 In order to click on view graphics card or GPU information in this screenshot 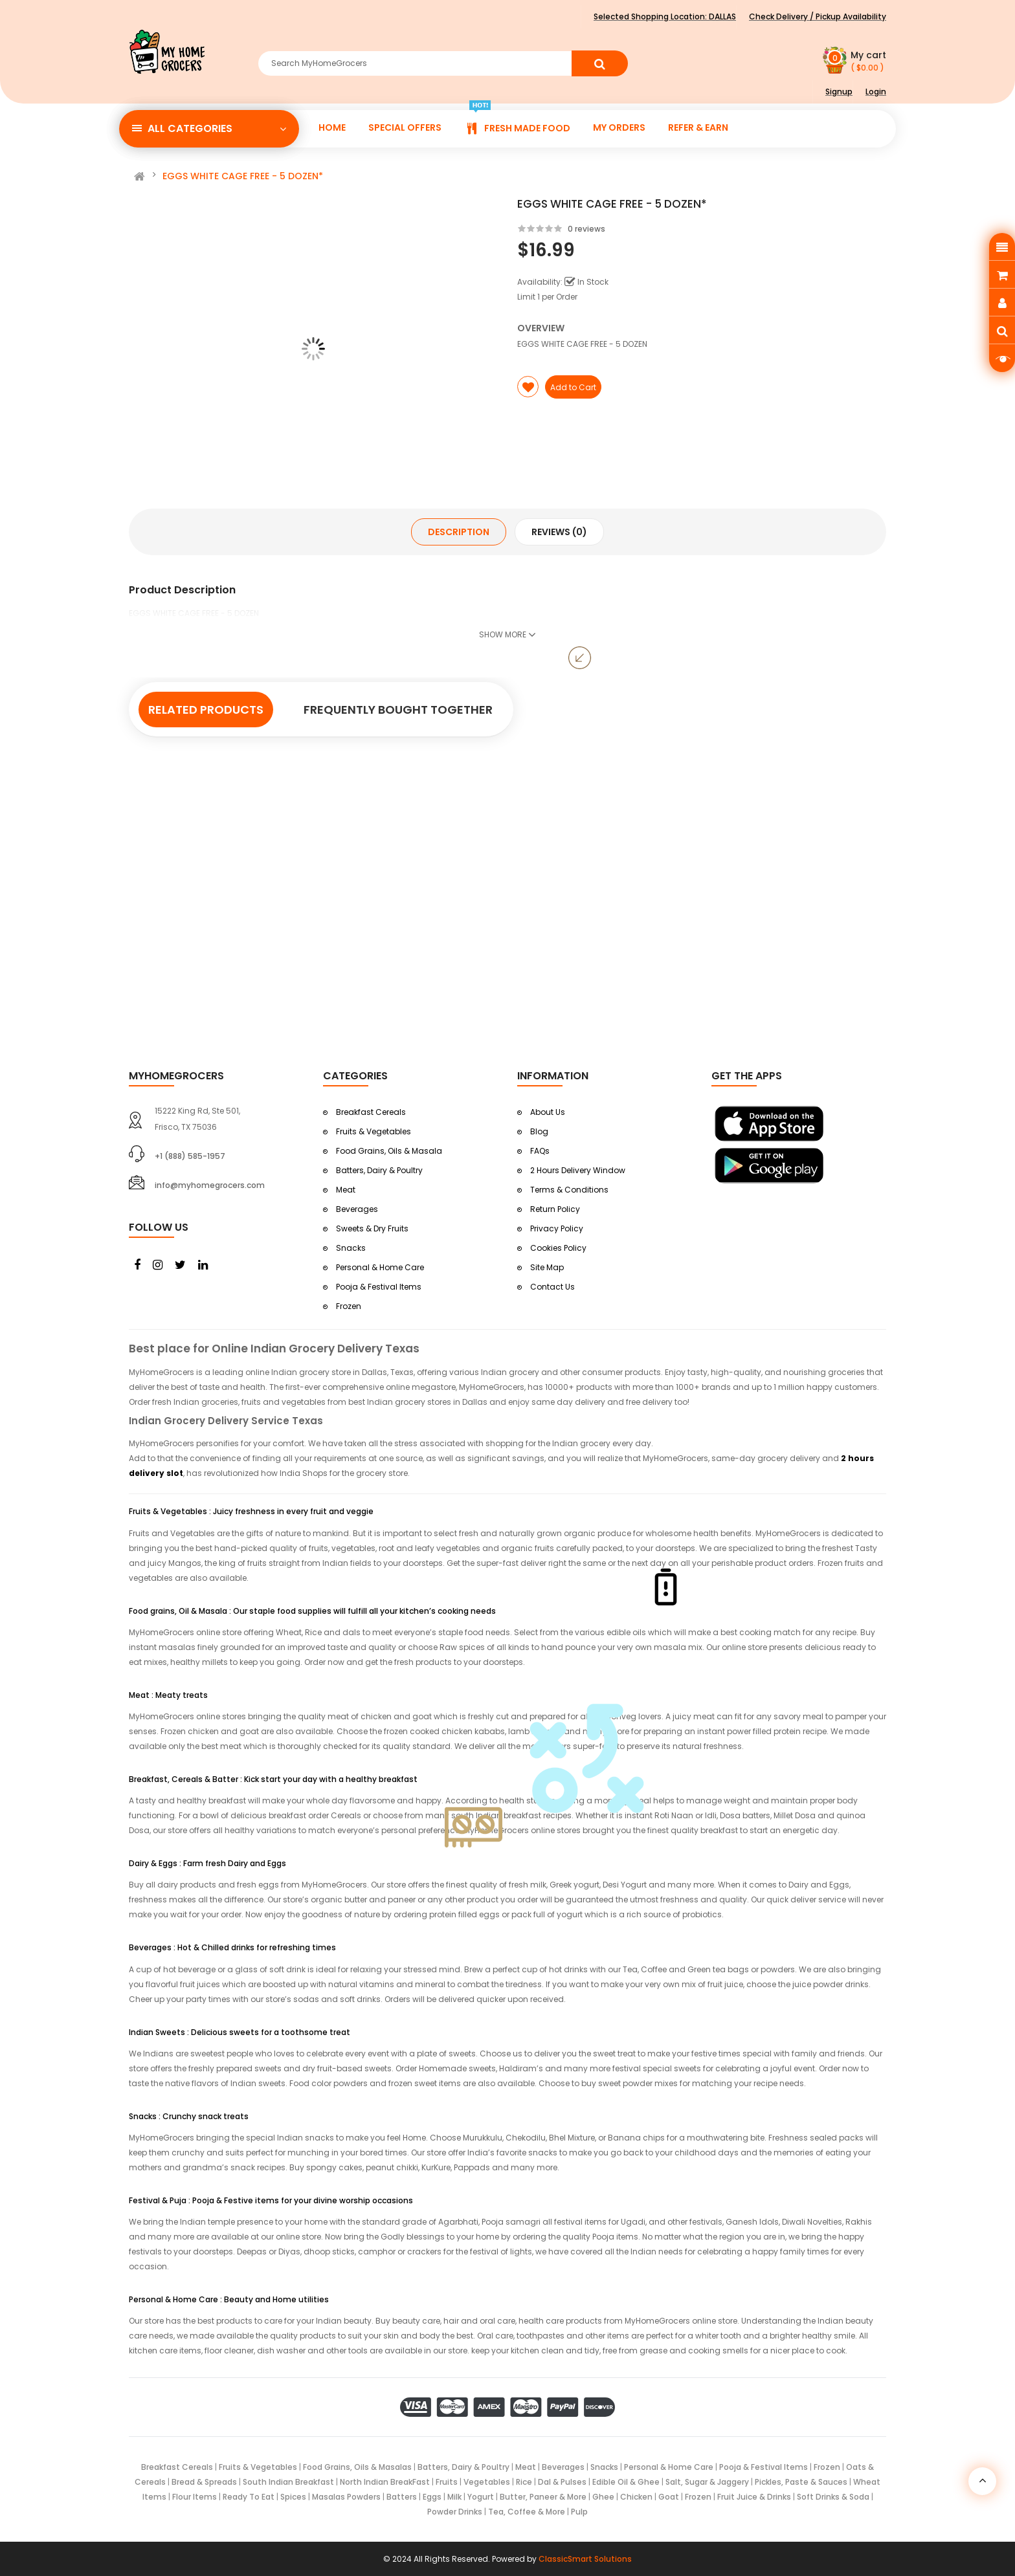, I will do `click(473, 1826)`.